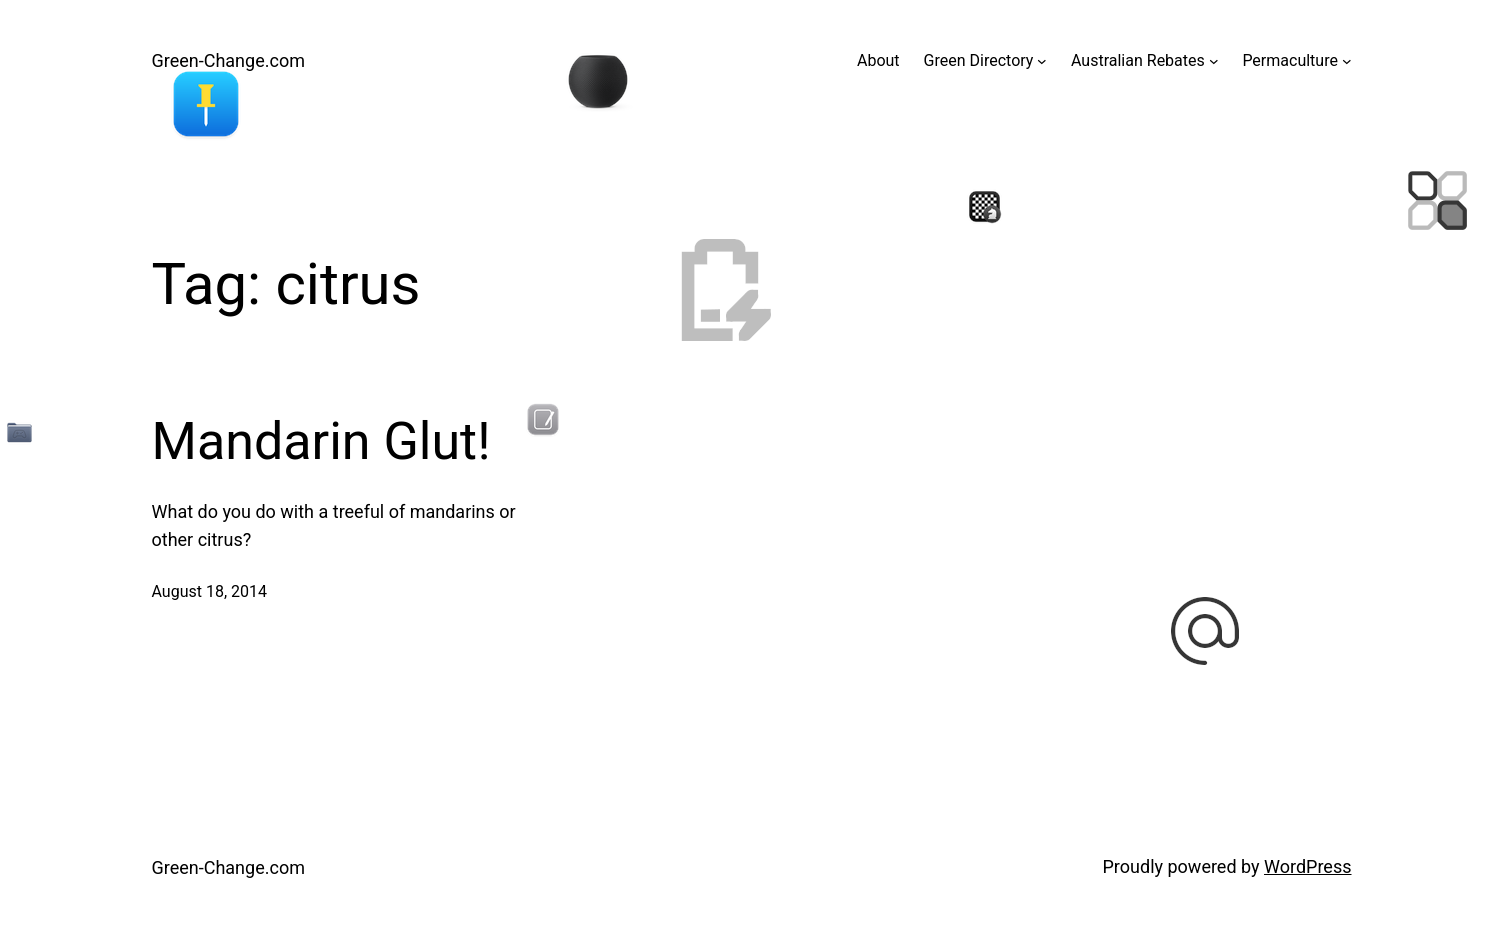 The image size is (1503, 930). What do you see at coordinates (543, 420) in the screenshot?
I see `open composer preferences` at bounding box center [543, 420].